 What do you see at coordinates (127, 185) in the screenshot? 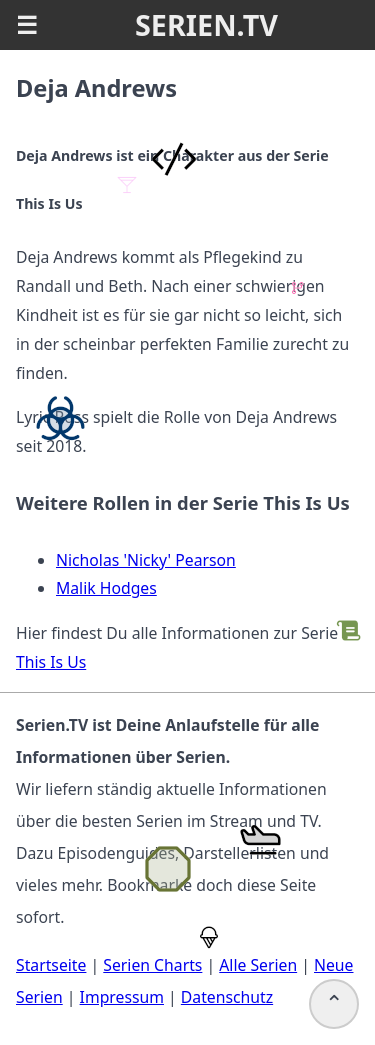
I see `browse bar or cocktail menu` at bounding box center [127, 185].